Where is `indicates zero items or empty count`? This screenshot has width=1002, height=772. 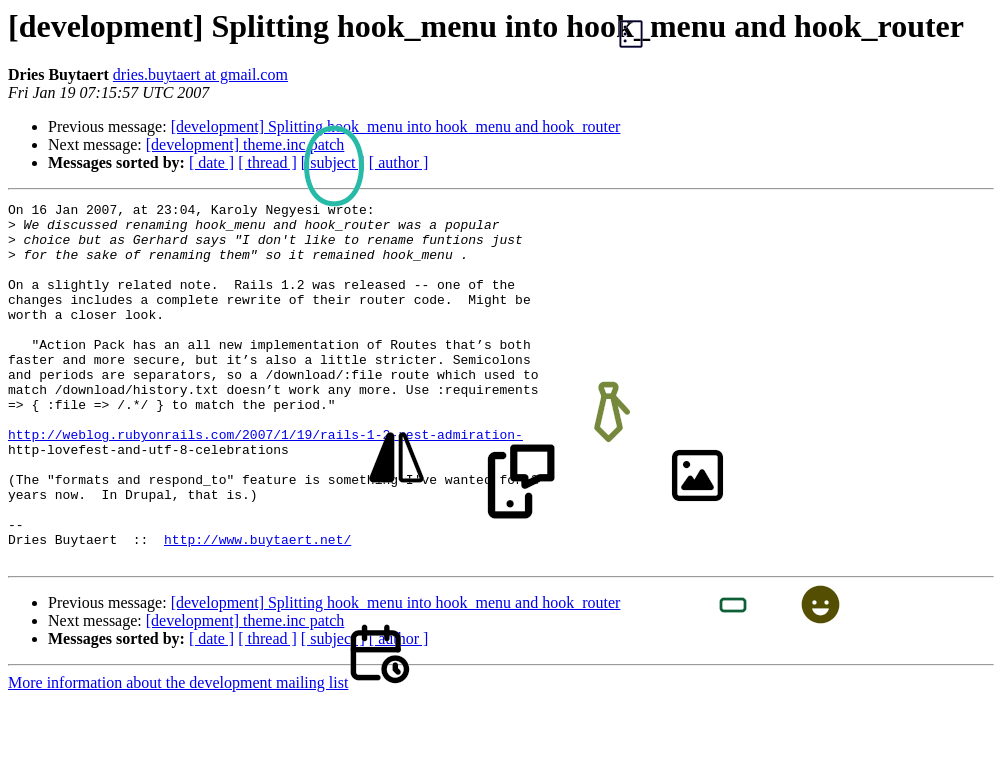 indicates zero items or empty count is located at coordinates (334, 166).